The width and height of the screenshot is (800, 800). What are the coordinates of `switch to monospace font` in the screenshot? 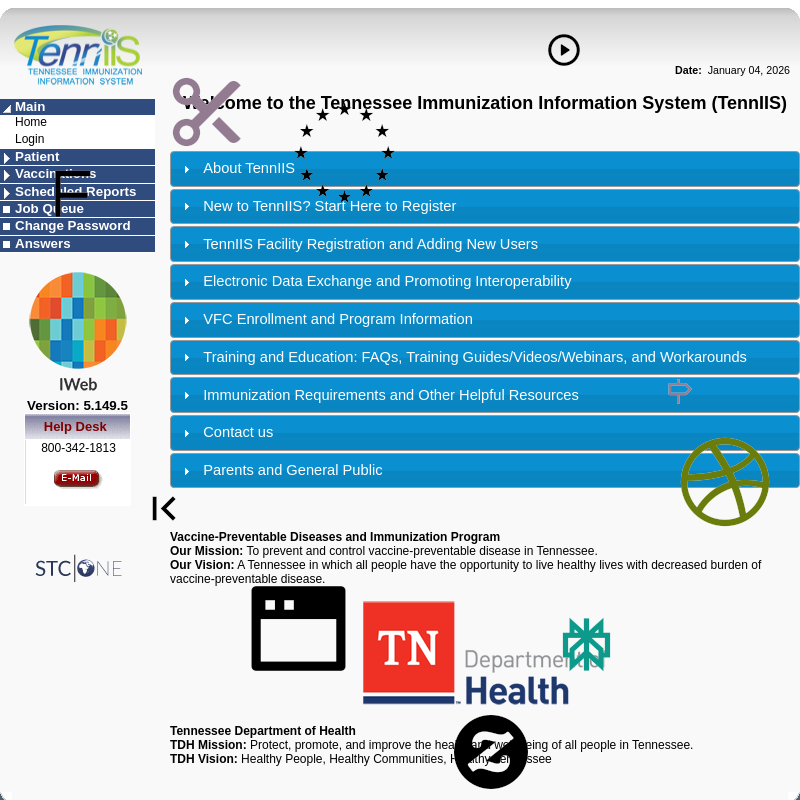 It's located at (71, 192).